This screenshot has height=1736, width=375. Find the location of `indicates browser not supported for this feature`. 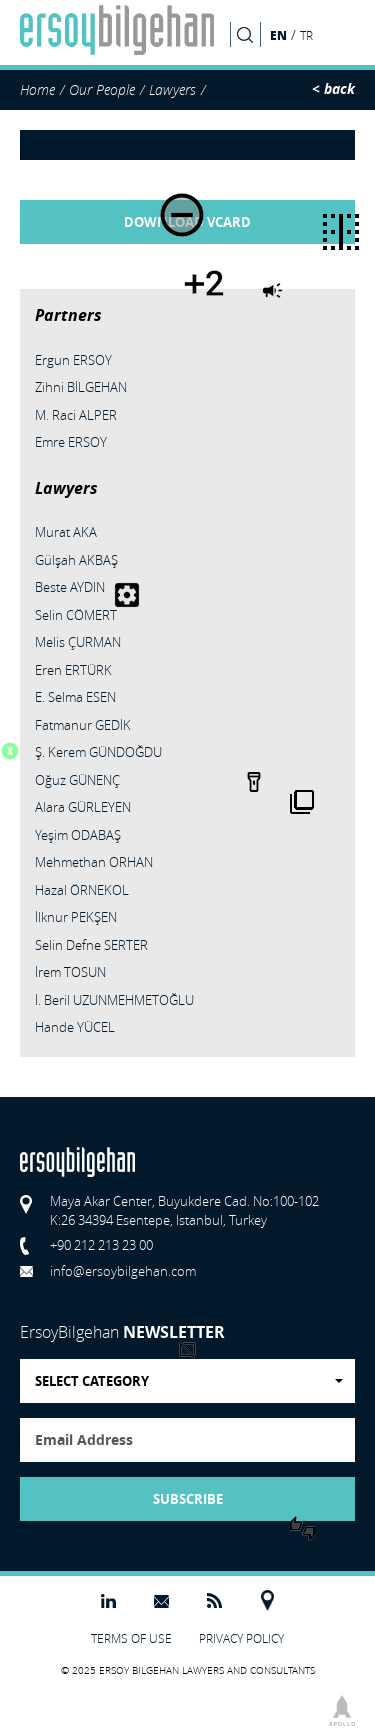

indicates browser not supported for this feature is located at coordinates (187, 1349).